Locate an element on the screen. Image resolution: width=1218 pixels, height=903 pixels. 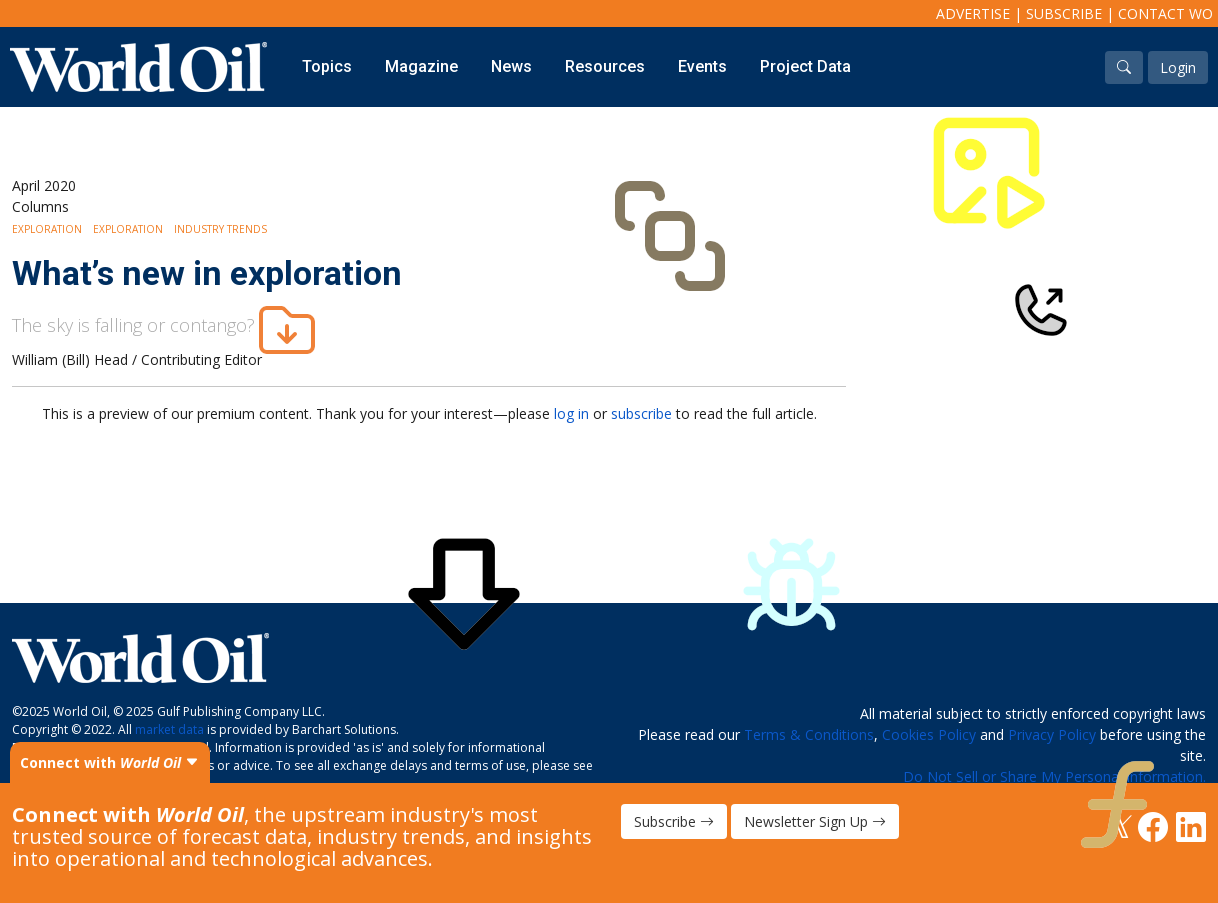
download a file or content is located at coordinates (464, 590).